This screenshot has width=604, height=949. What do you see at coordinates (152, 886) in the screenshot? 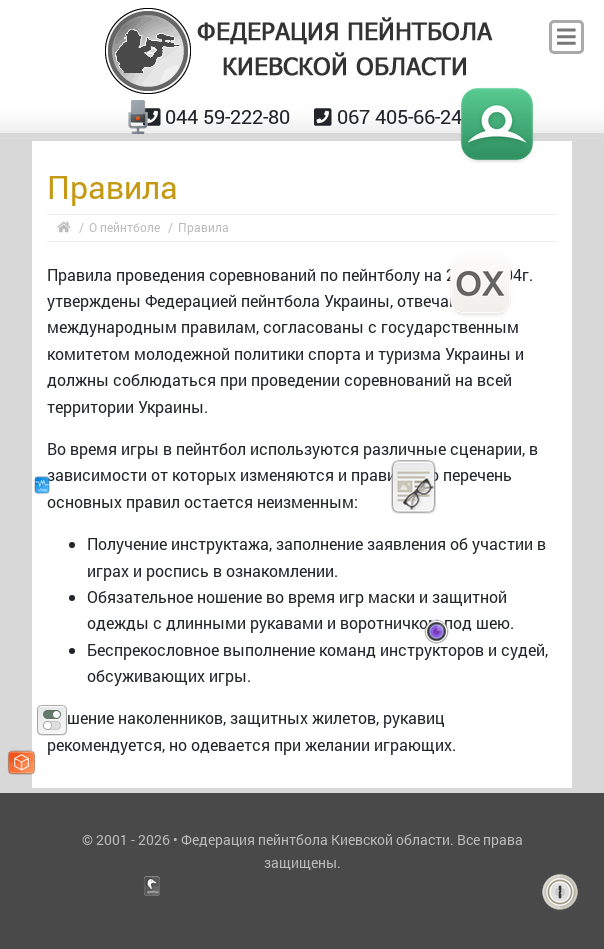
I see `qemu virtual disk image file` at bounding box center [152, 886].